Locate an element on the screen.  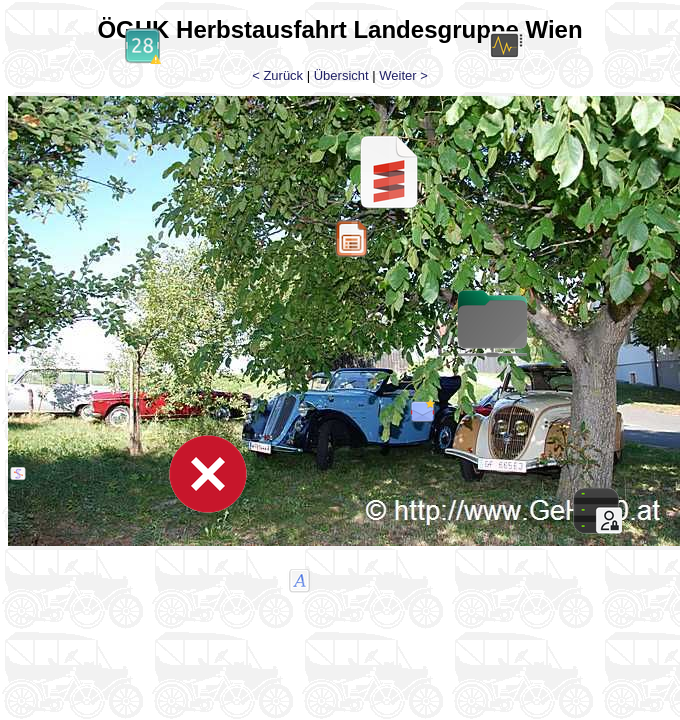
open a presentation file is located at coordinates (351, 238).